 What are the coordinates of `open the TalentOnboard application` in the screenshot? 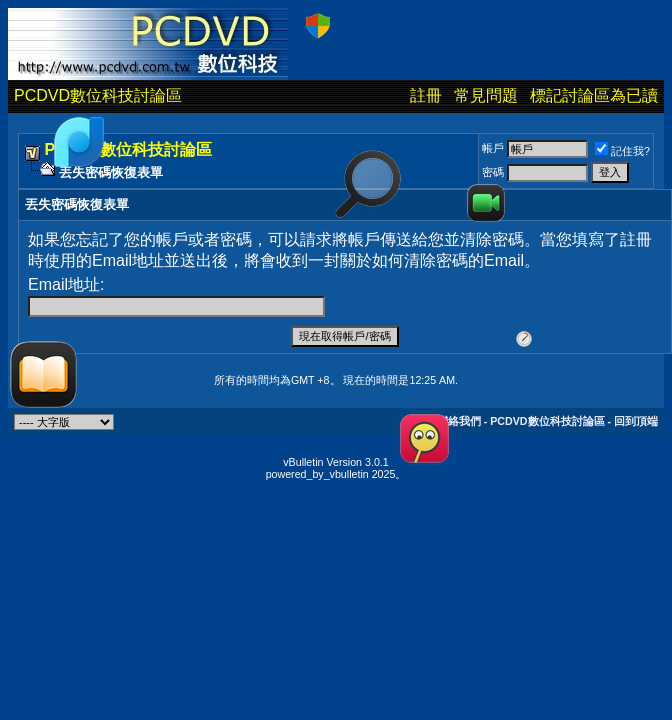 It's located at (79, 142).